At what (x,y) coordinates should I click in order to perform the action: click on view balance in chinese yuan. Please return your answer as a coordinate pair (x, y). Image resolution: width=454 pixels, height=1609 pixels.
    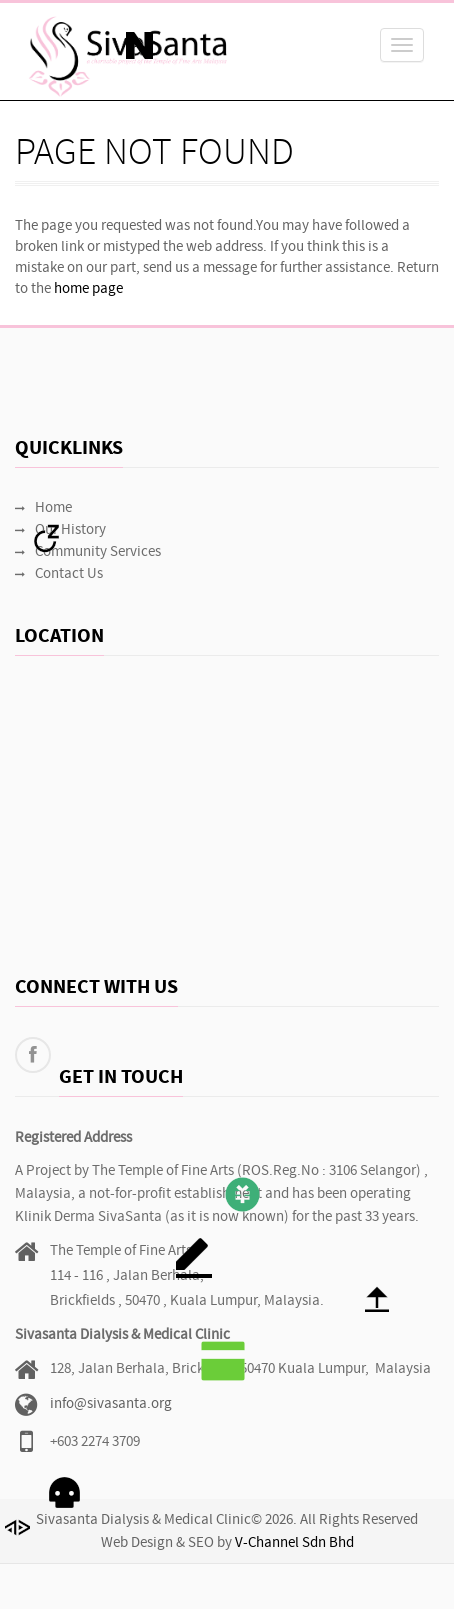
    Looking at the image, I should click on (242, 1194).